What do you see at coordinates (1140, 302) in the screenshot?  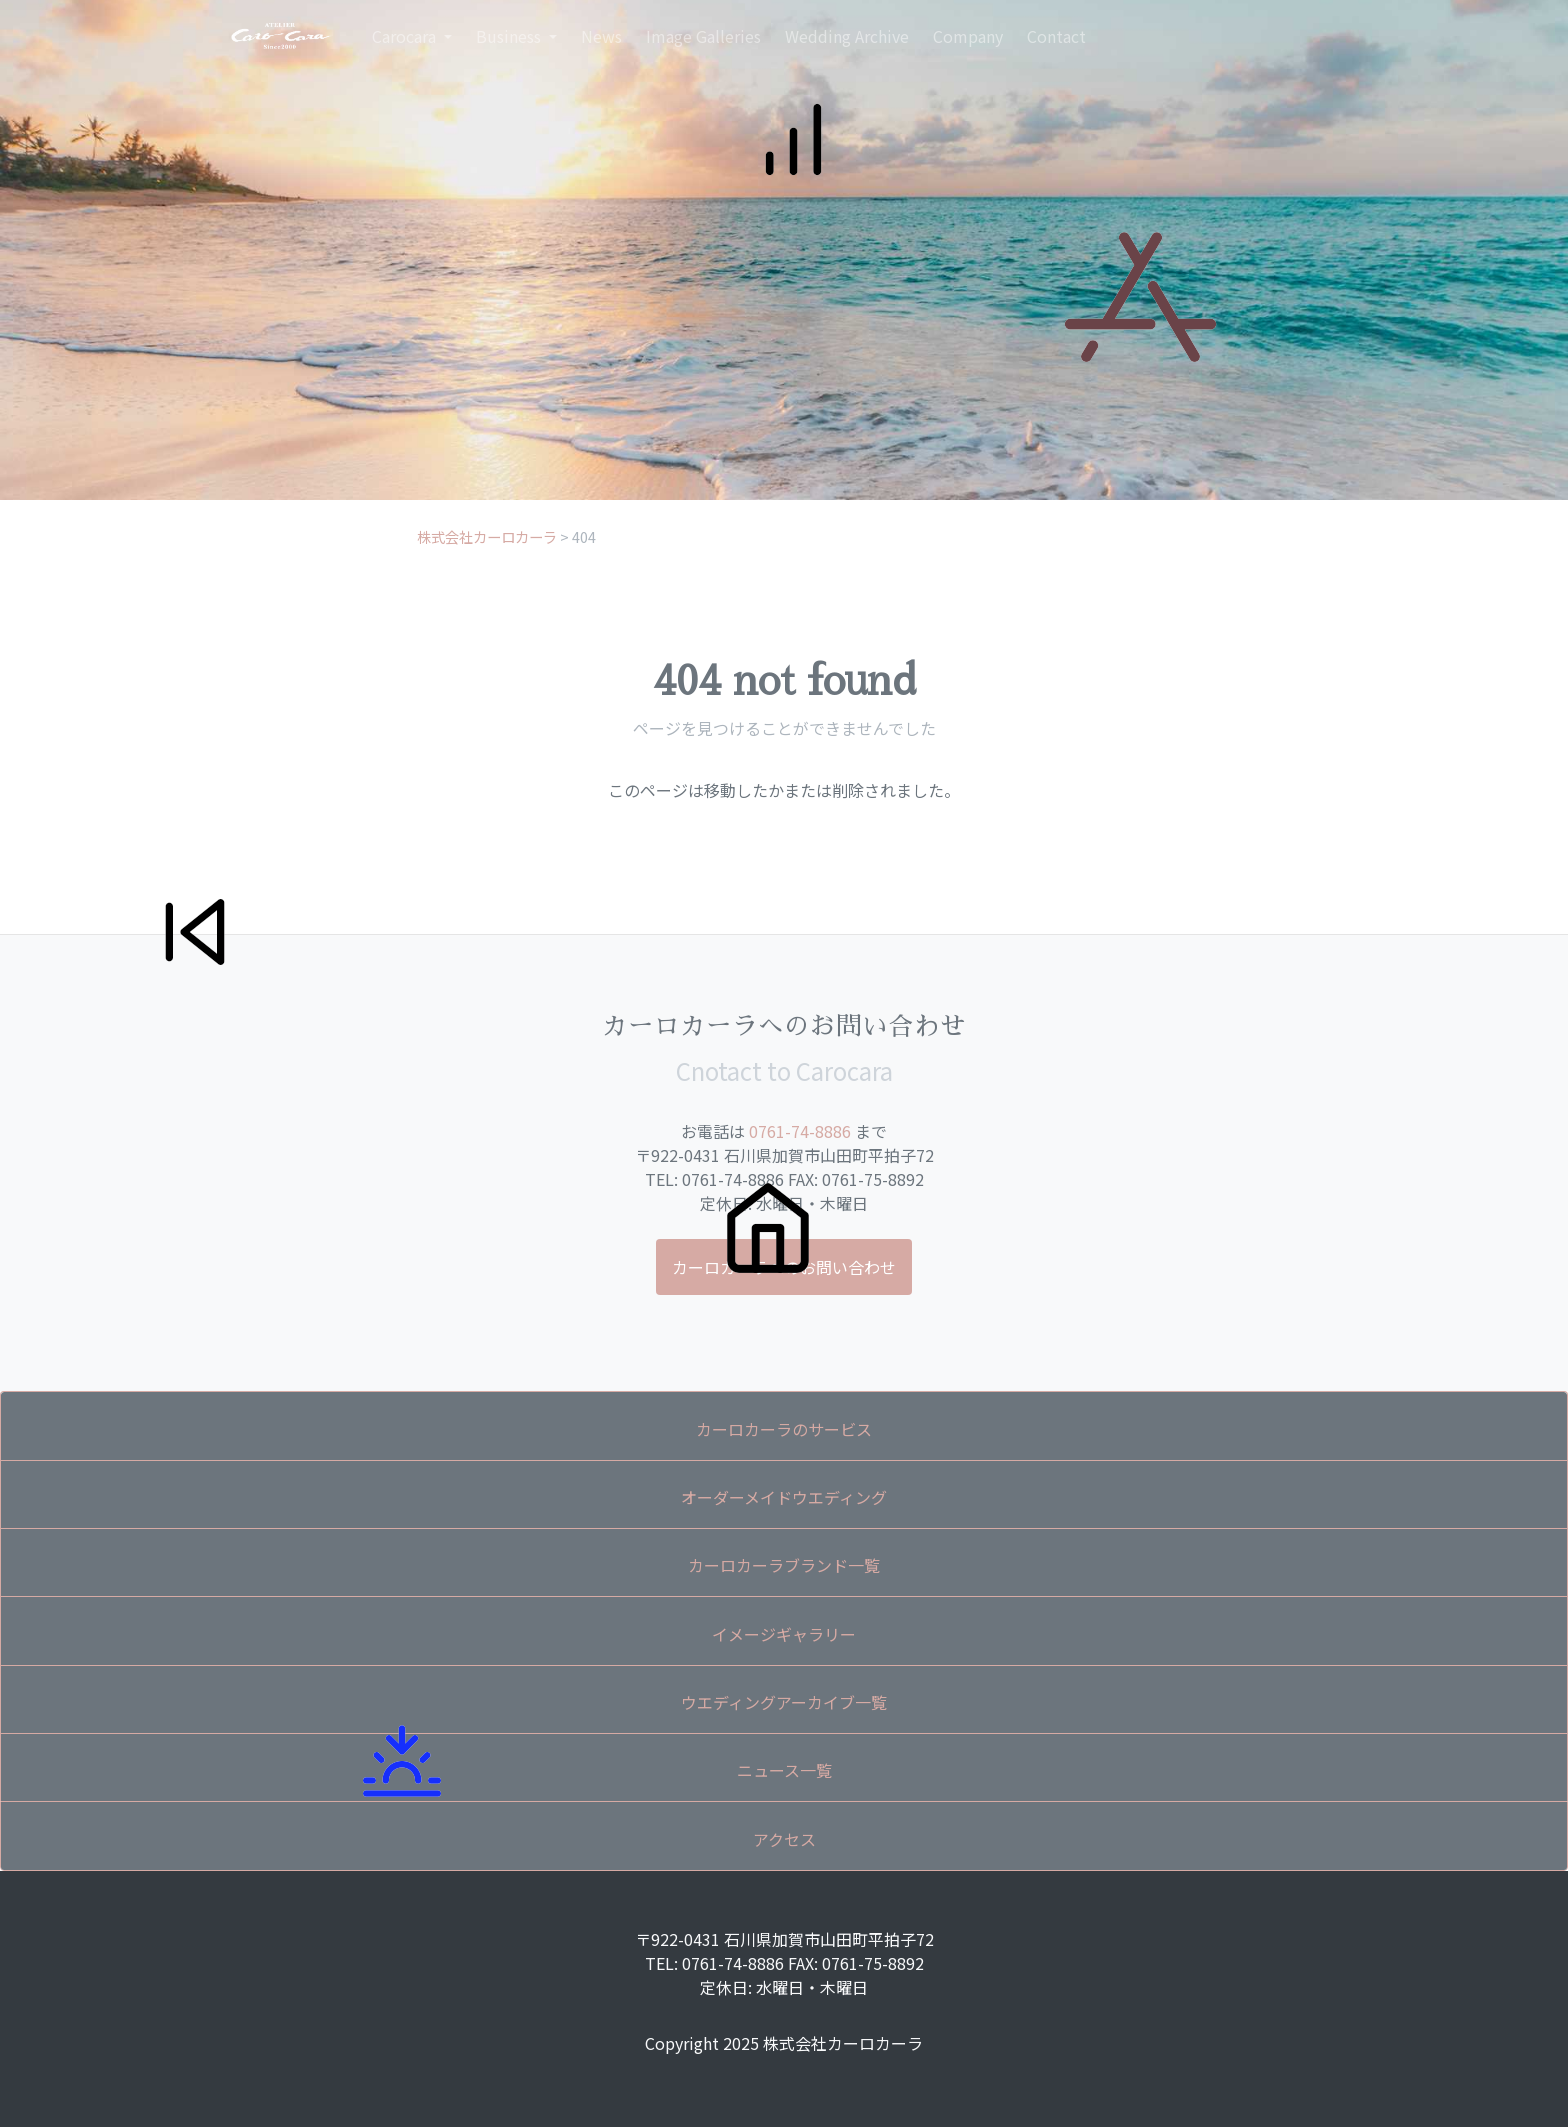 I see `open the app store` at bounding box center [1140, 302].